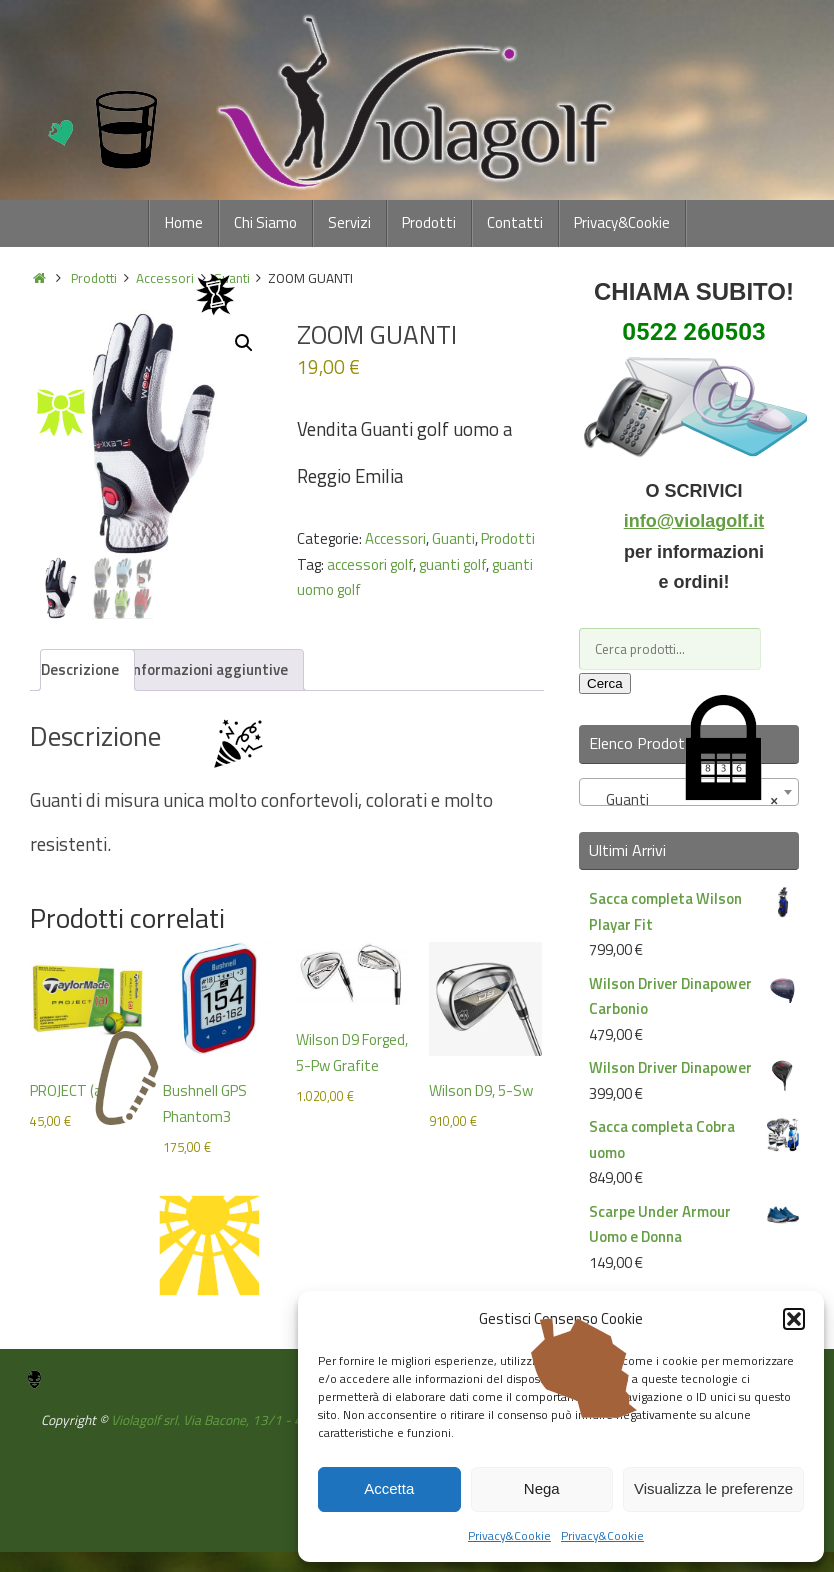 The width and height of the screenshot is (834, 1572). I want to click on climbing or outdoor gear category, so click(127, 1078).